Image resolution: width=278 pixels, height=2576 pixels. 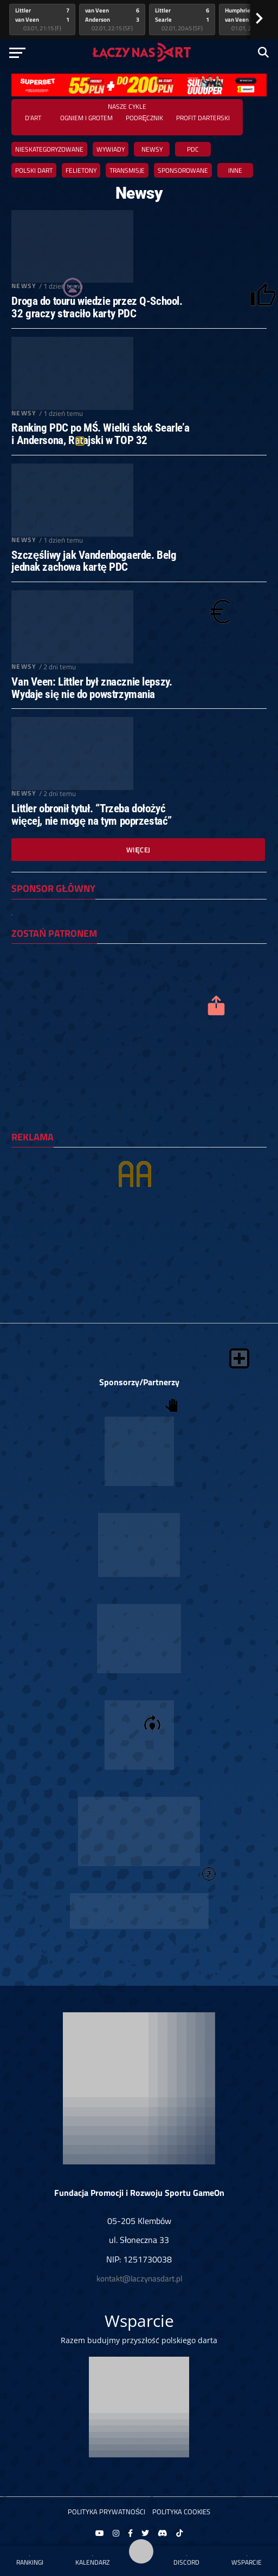 What do you see at coordinates (239, 1358) in the screenshot?
I see `add a new item or content` at bounding box center [239, 1358].